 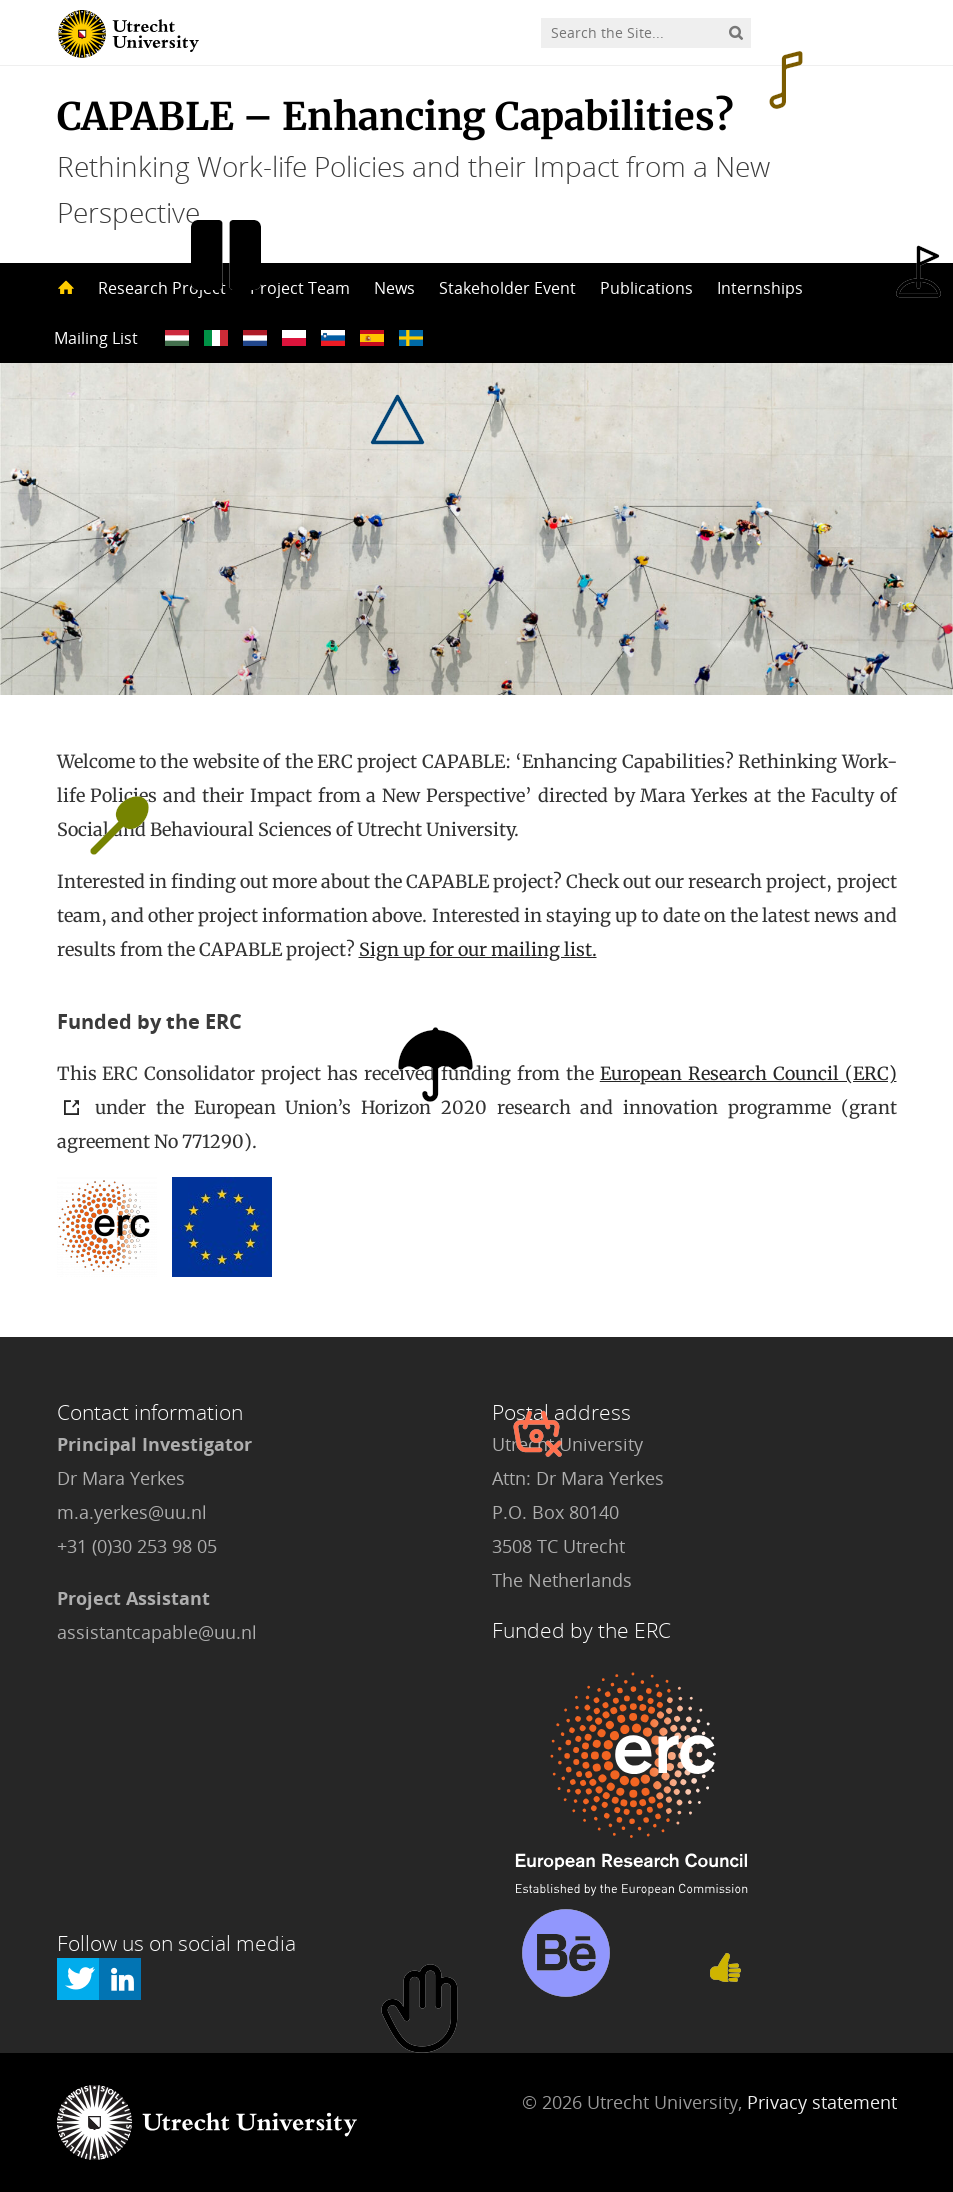 I want to click on visit Behance profile or portfolio, so click(x=566, y=1953).